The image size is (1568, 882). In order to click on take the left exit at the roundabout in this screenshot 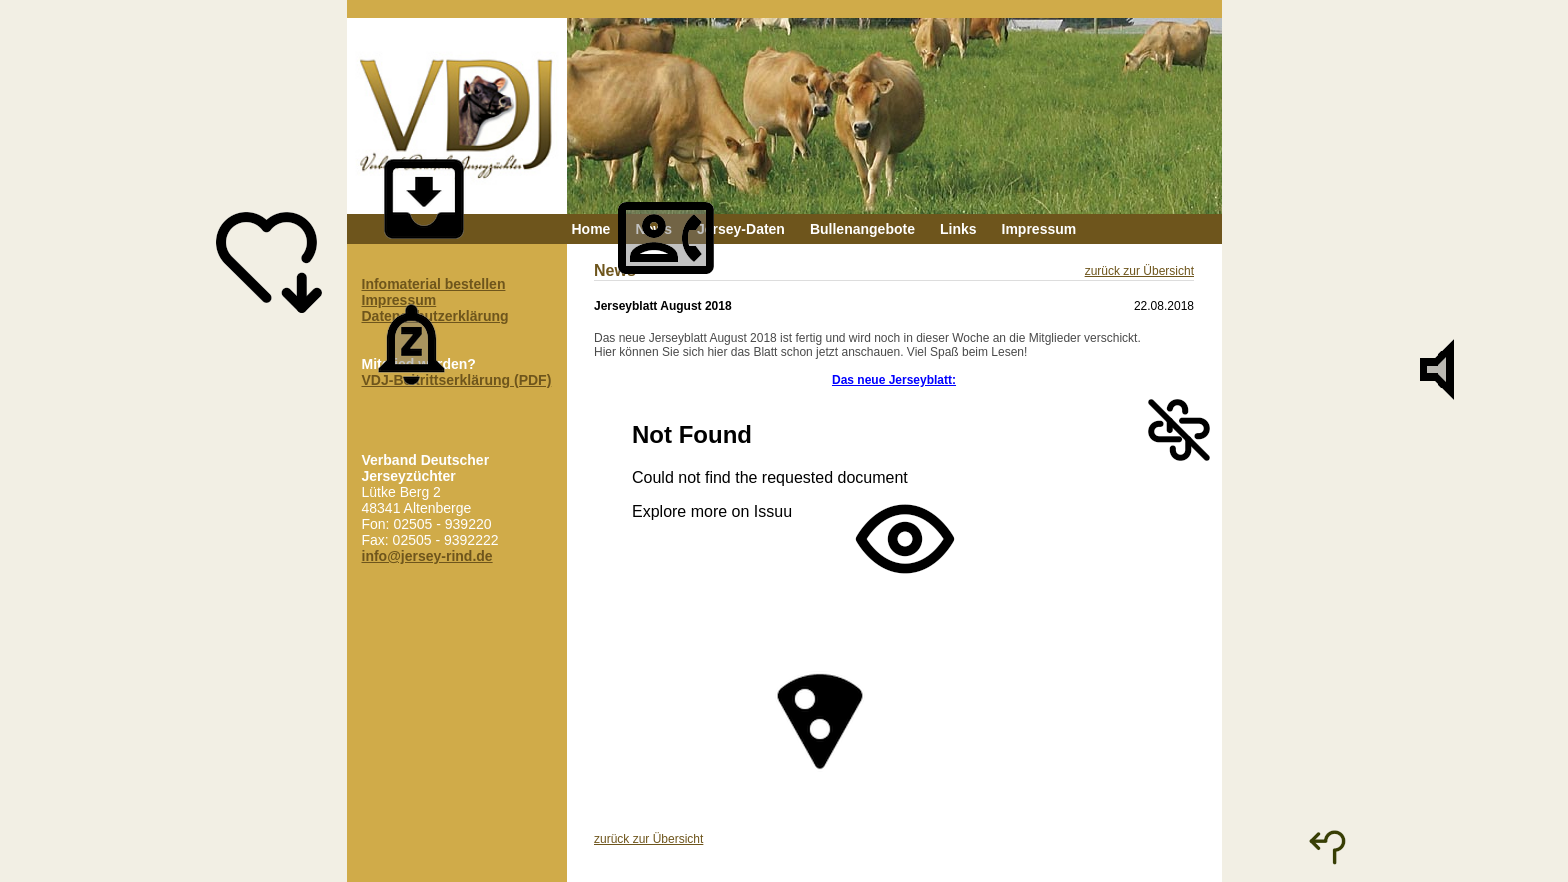, I will do `click(1327, 846)`.